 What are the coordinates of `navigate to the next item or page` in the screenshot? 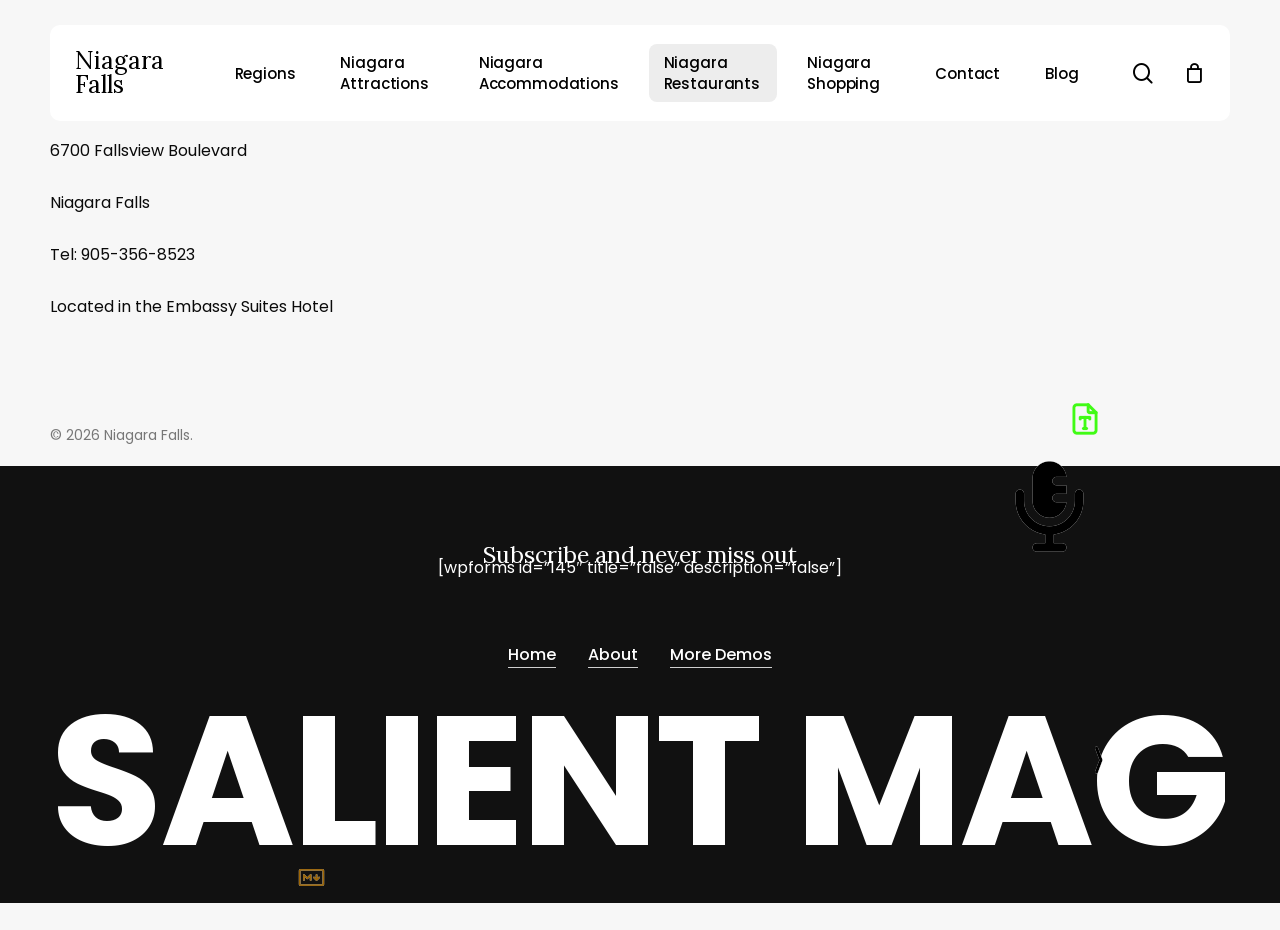 It's located at (1098, 760).